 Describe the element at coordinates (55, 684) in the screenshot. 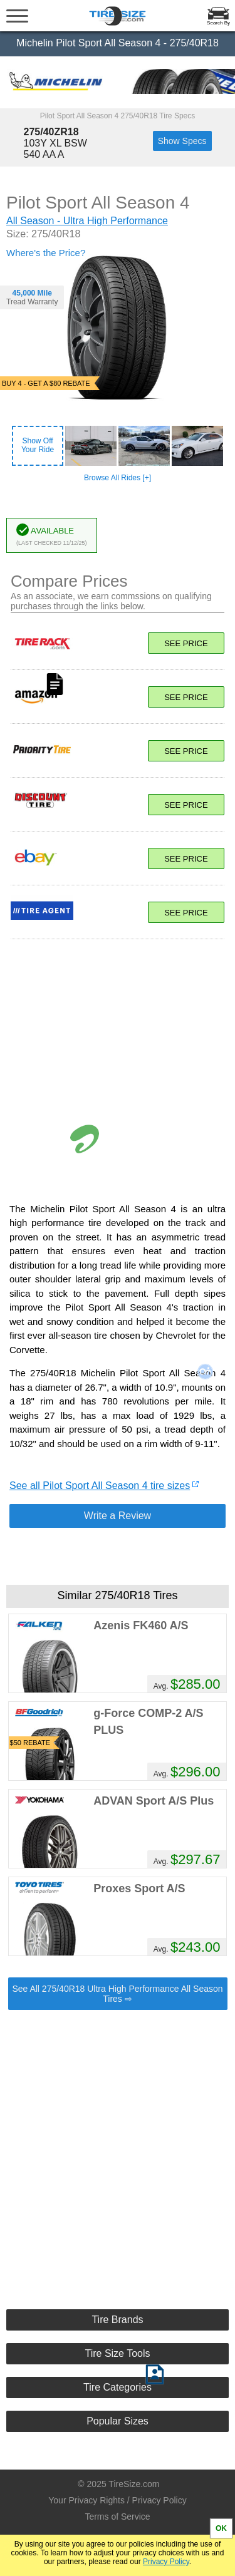

I see `open google docs` at that location.